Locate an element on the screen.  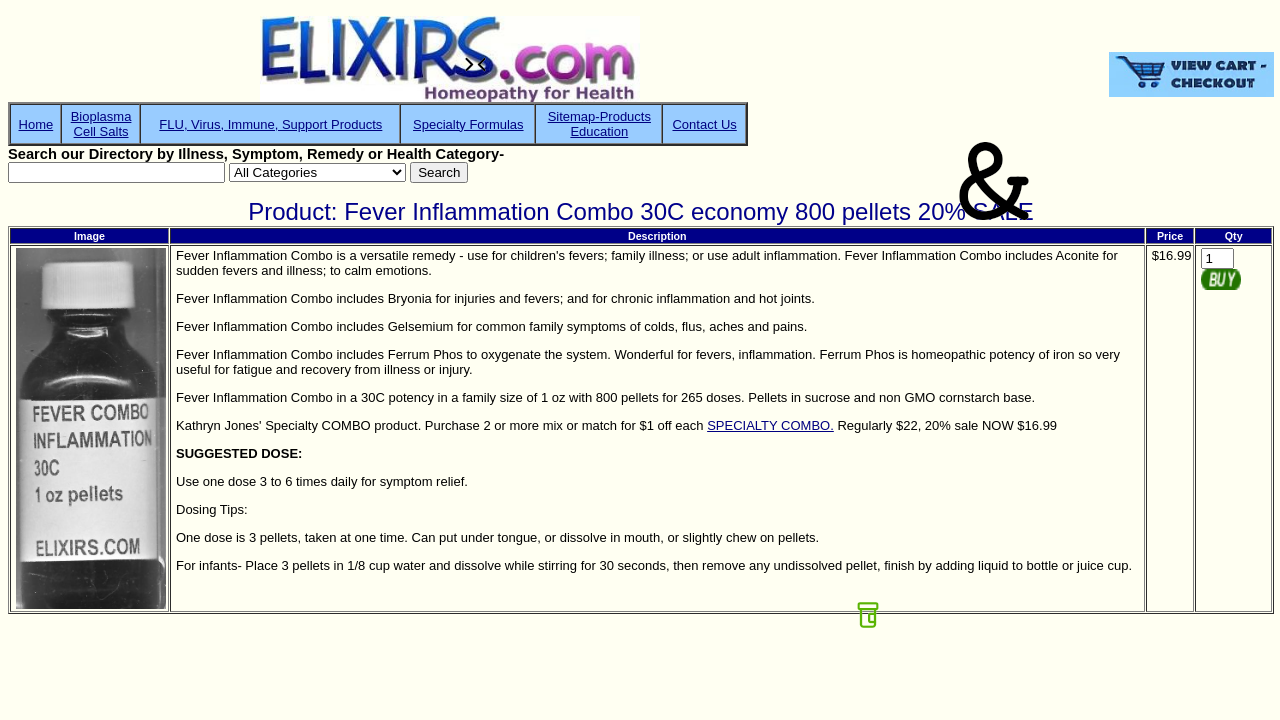
view medication information is located at coordinates (868, 615).